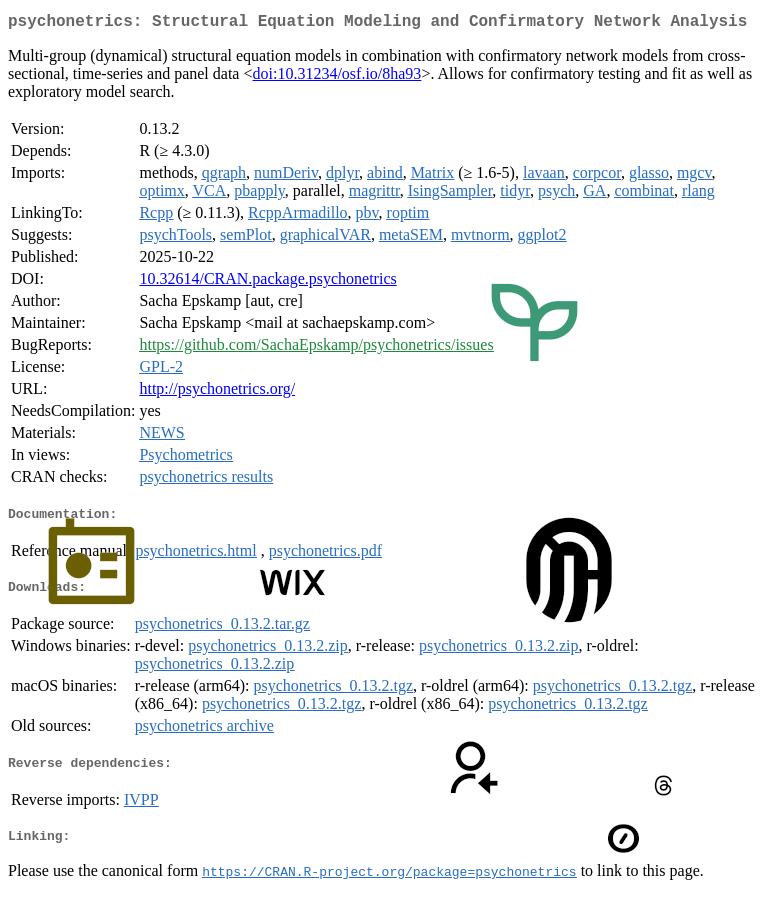  Describe the element at coordinates (470, 768) in the screenshot. I see `incoming user request or friend invitation` at that location.